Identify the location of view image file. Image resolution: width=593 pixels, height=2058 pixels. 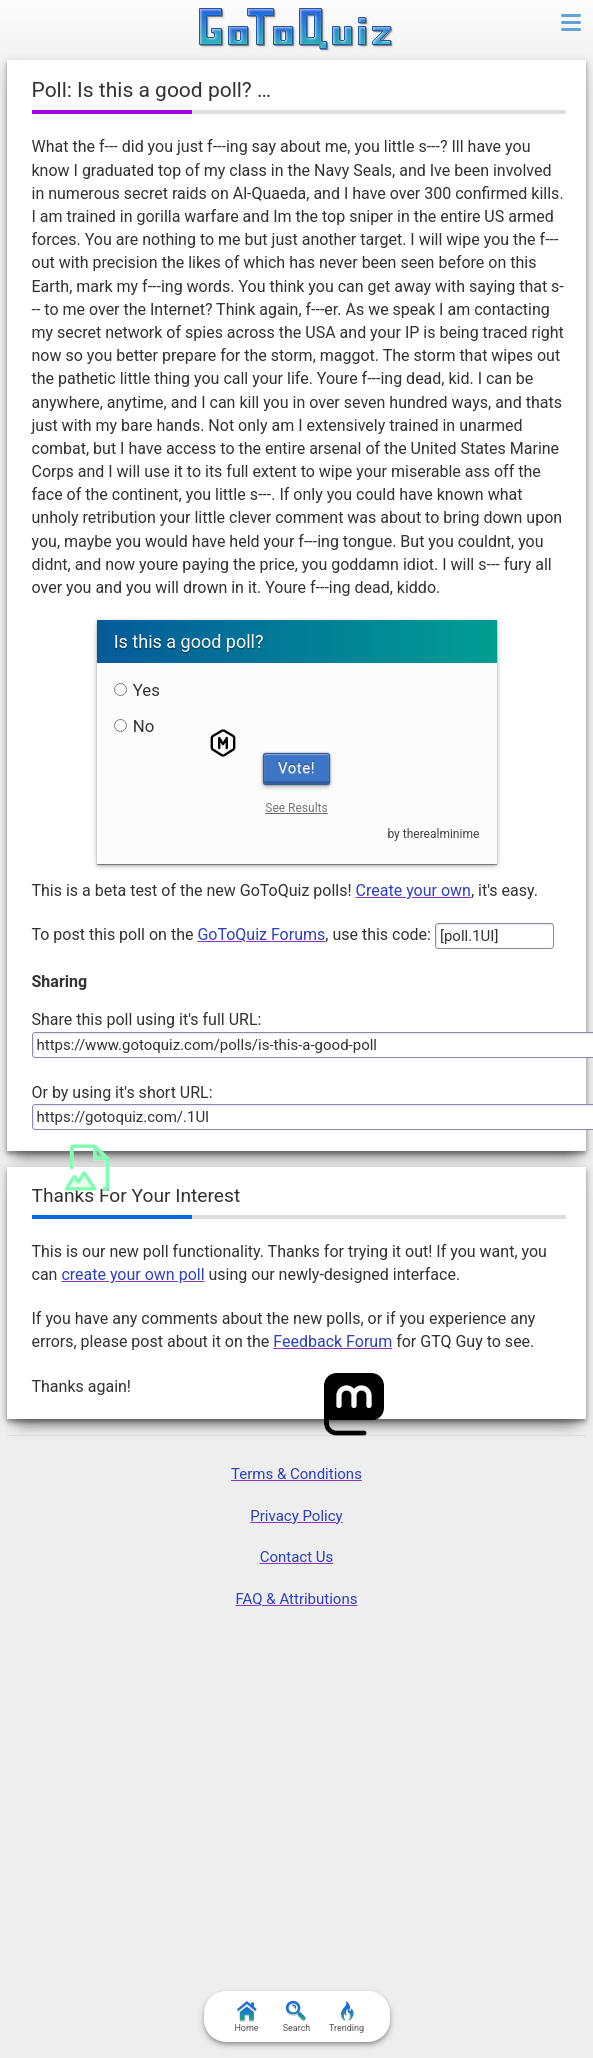
(89, 1167).